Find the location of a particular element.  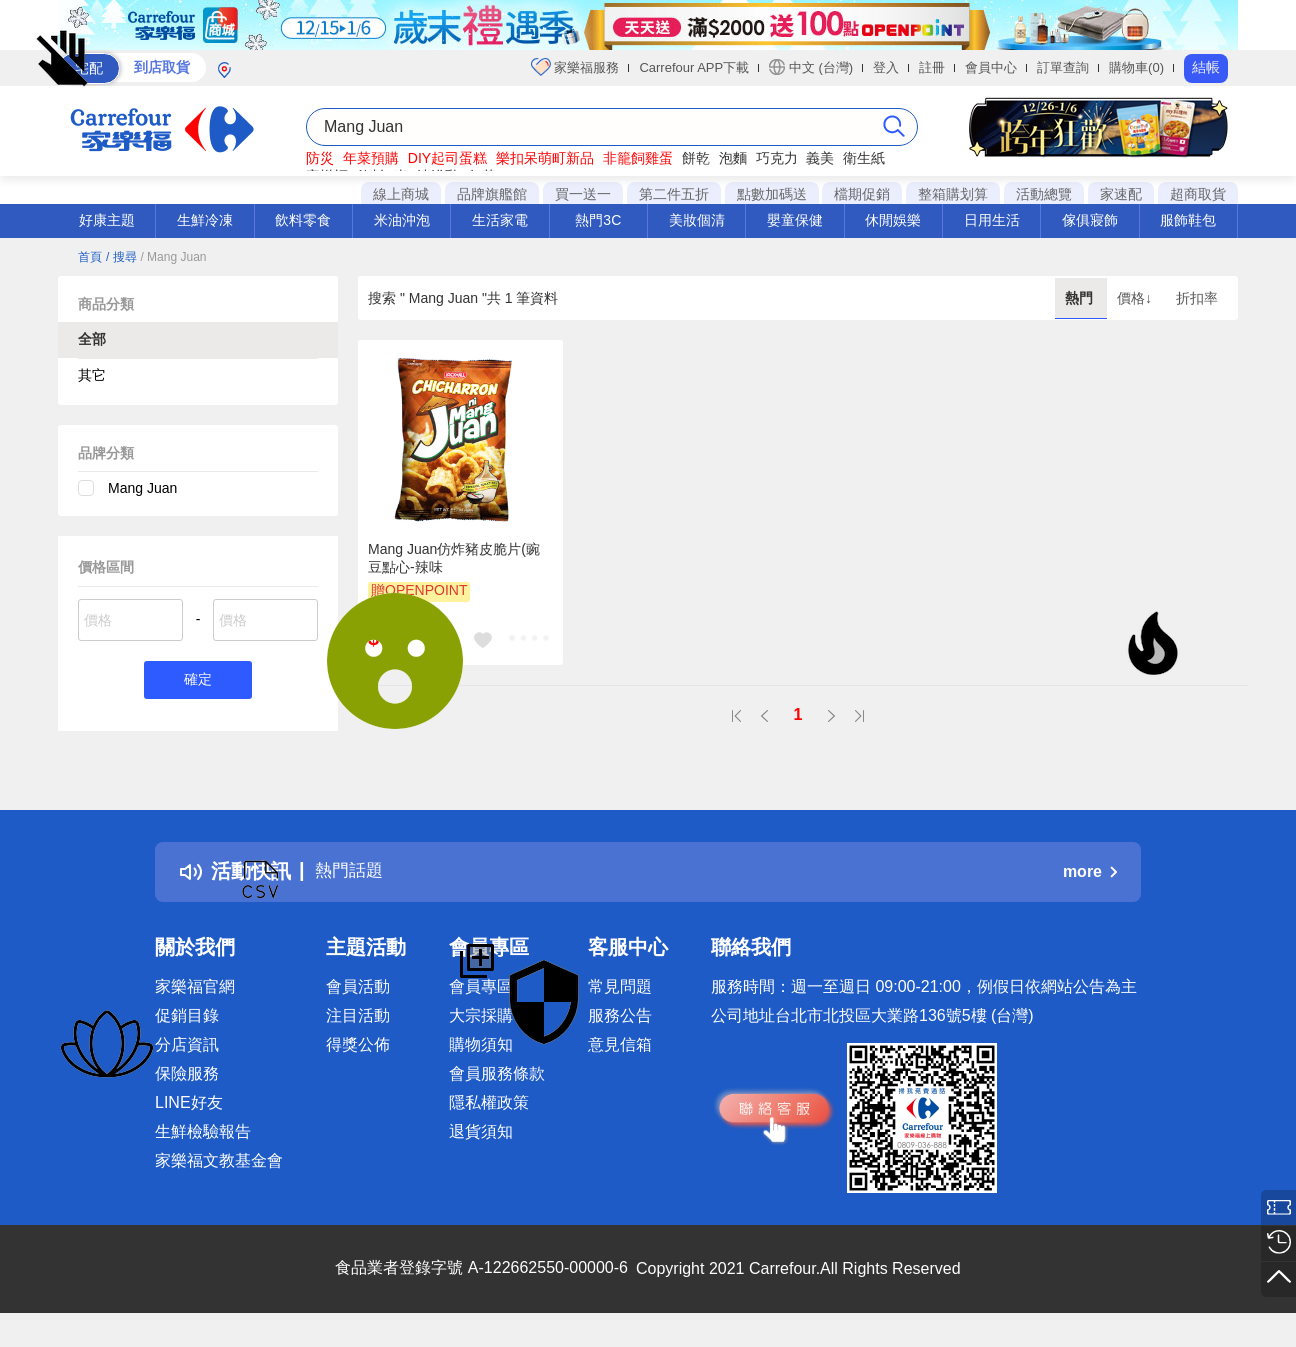

open or view a CSV file is located at coordinates (261, 881).